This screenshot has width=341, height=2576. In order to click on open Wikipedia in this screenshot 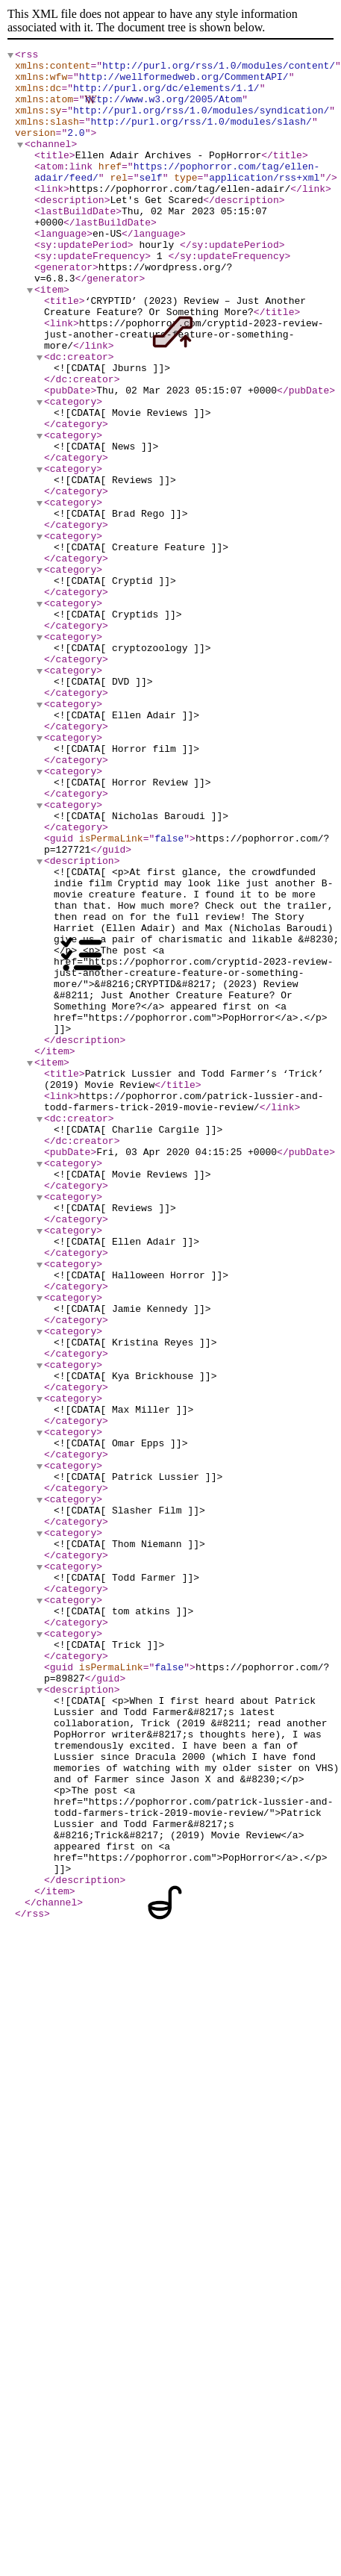, I will do `click(90, 99)`.